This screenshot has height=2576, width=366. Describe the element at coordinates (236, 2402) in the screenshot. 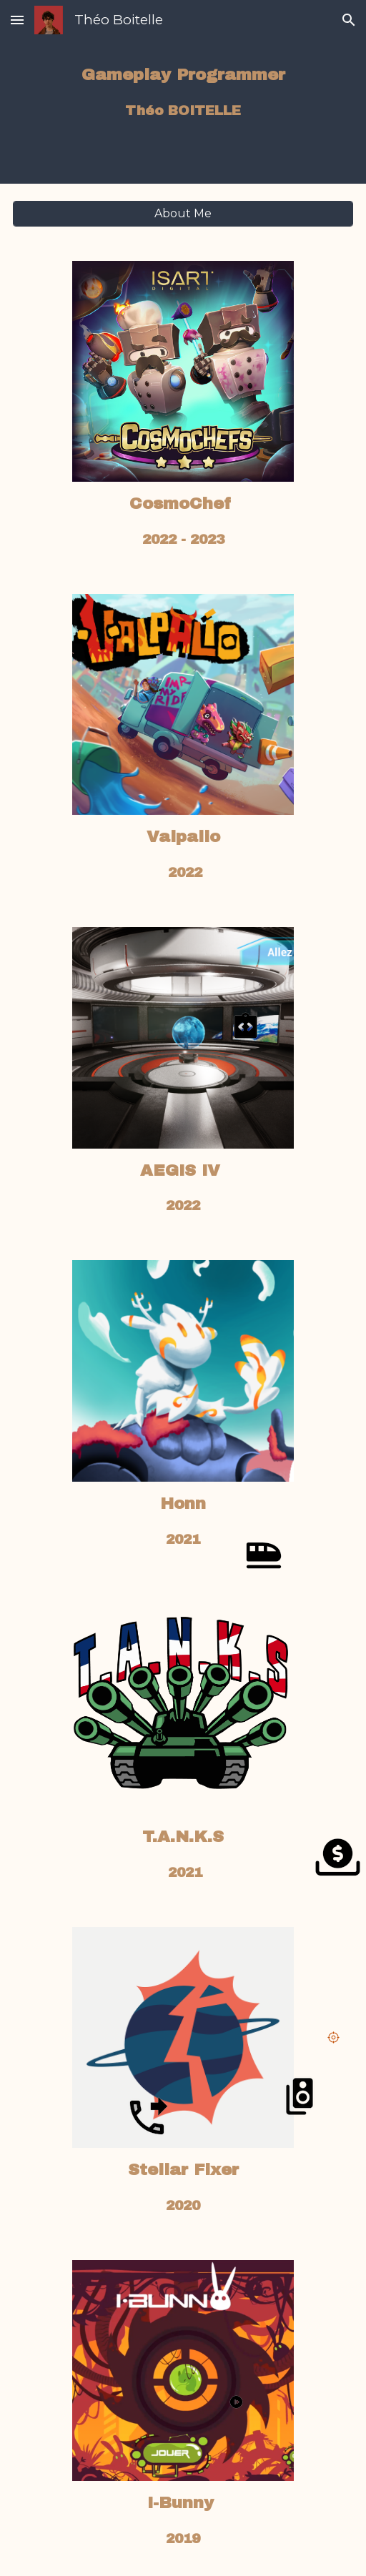

I see `play next item in queue` at that location.